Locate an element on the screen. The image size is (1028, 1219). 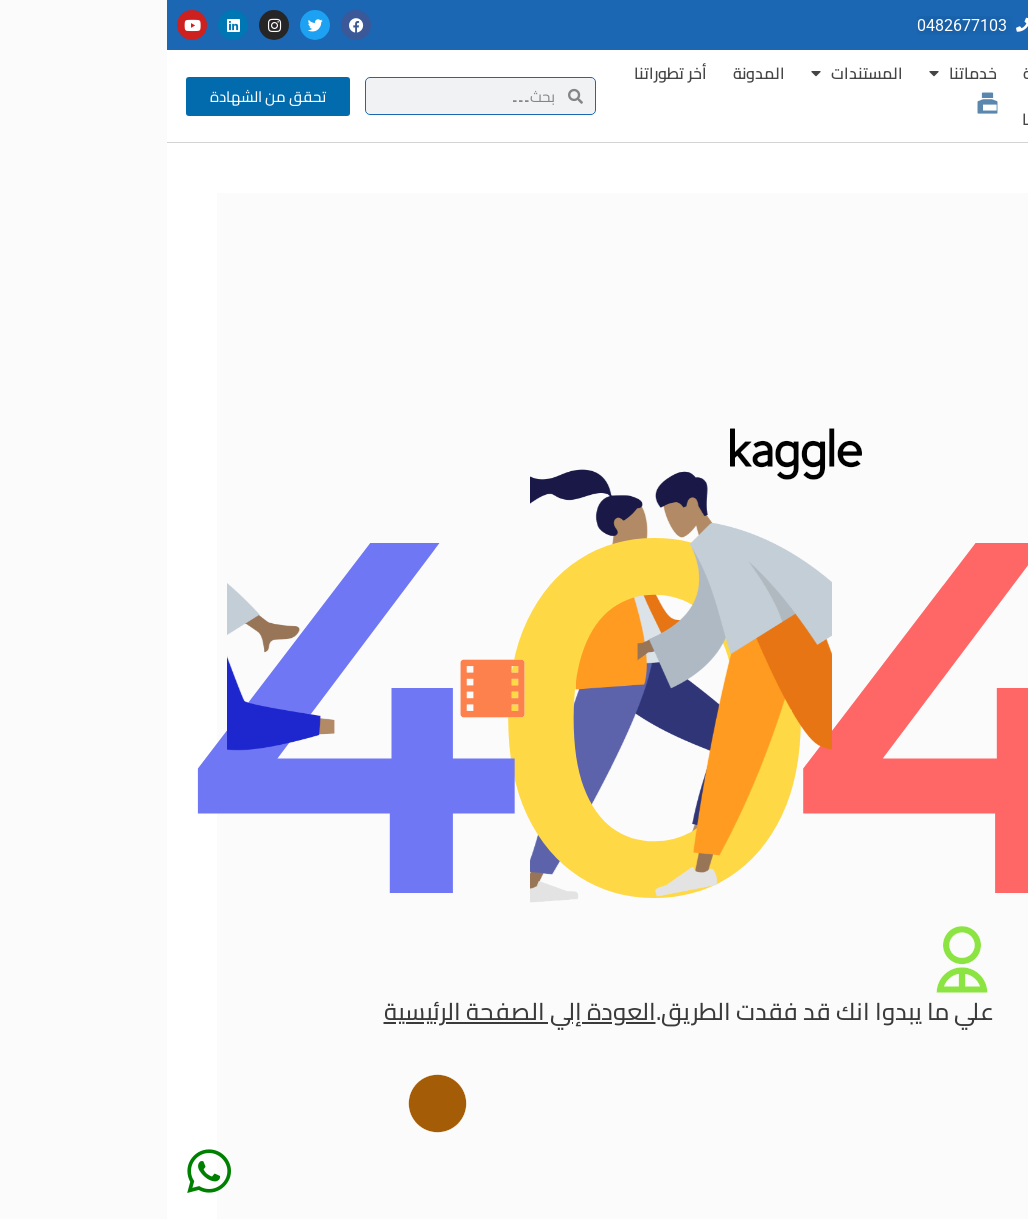
view your profile is located at coordinates (962, 961).